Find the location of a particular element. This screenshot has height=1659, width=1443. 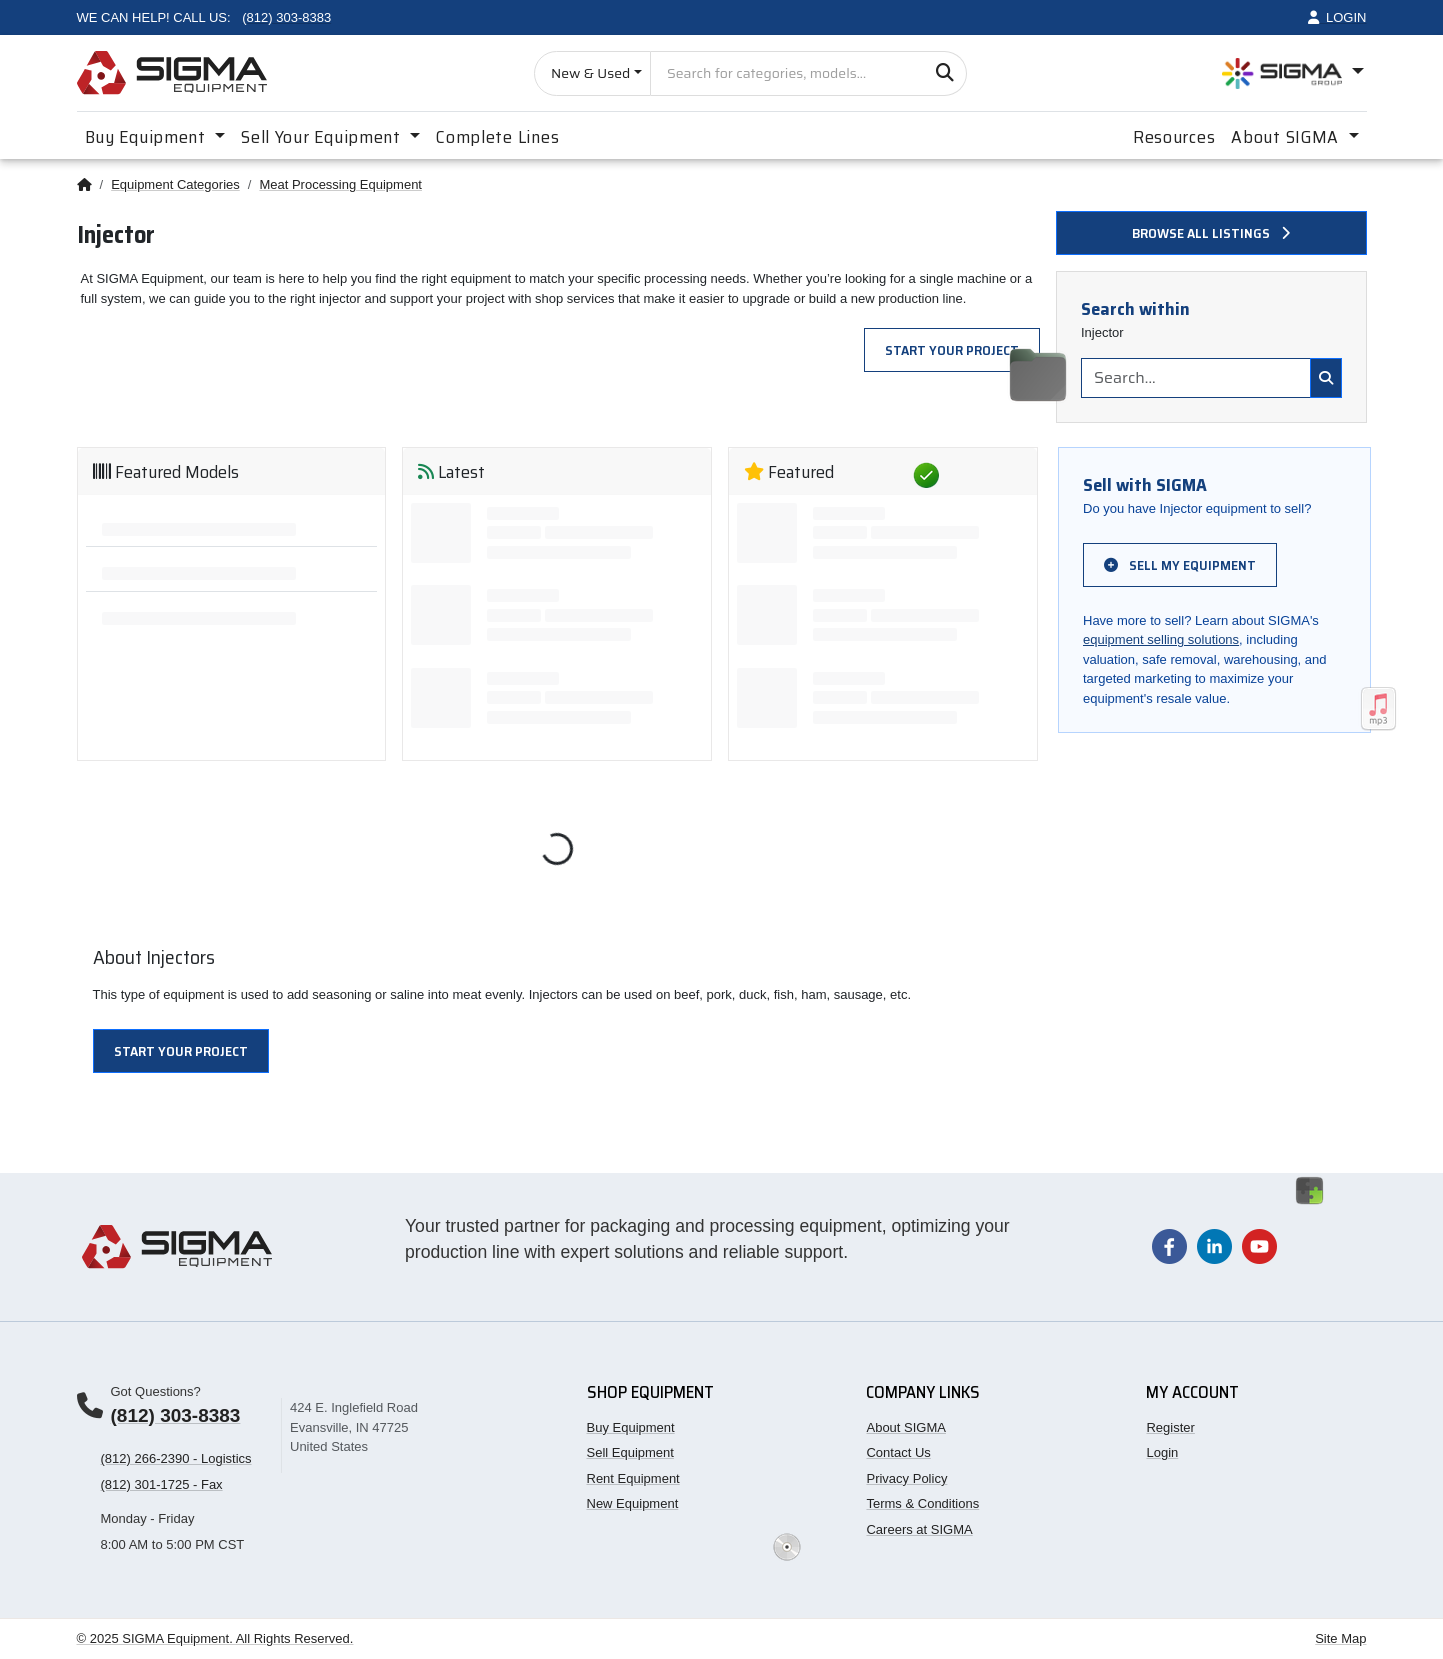

open folder to view contents is located at coordinates (1038, 375).